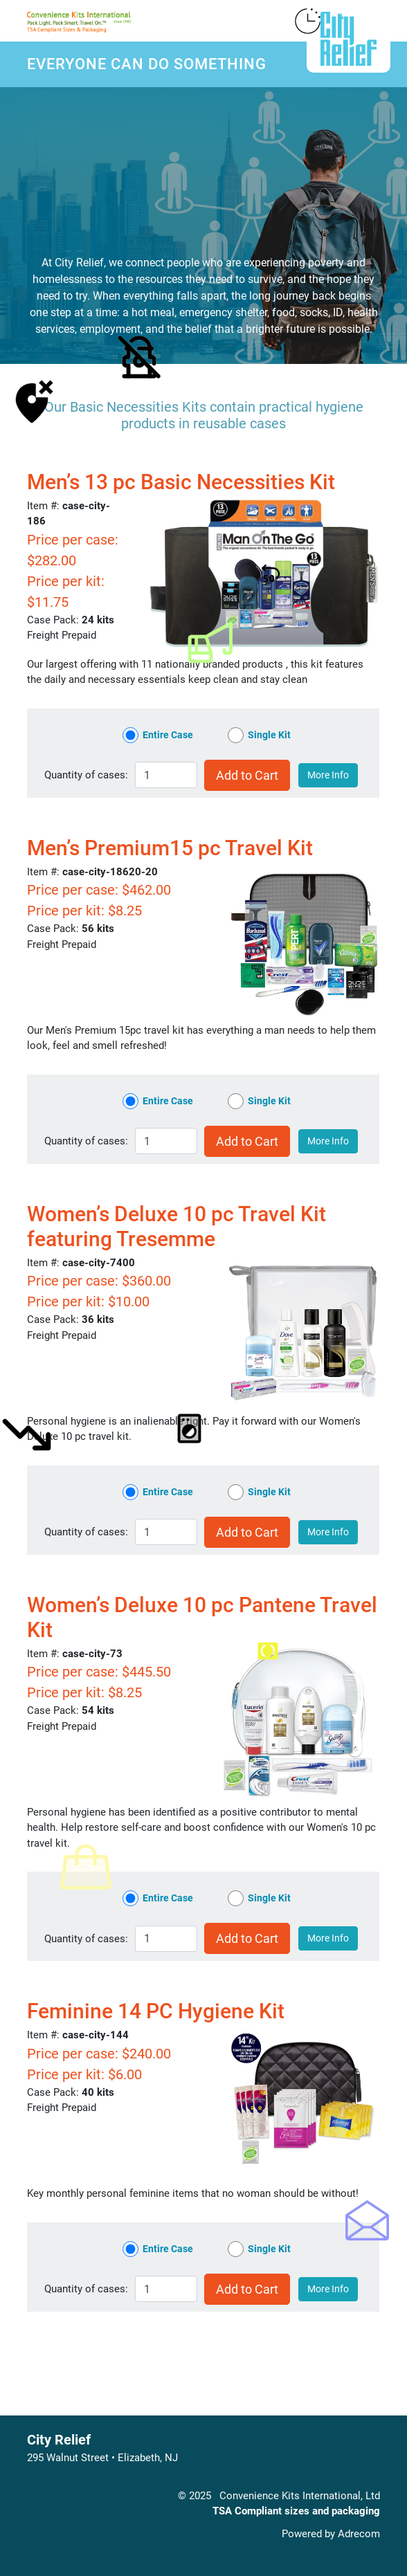  What do you see at coordinates (26, 1434) in the screenshot?
I see `indicates a declining trend or decrease in value` at bounding box center [26, 1434].